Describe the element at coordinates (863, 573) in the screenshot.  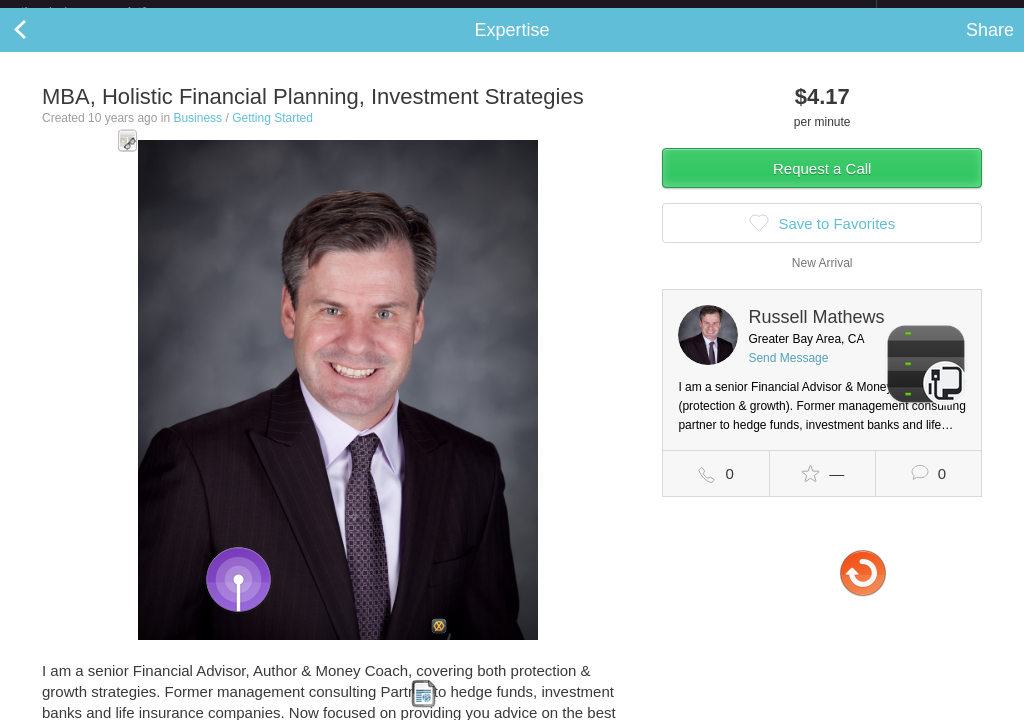
I see `open ubuntu livepatch settings` at that location.